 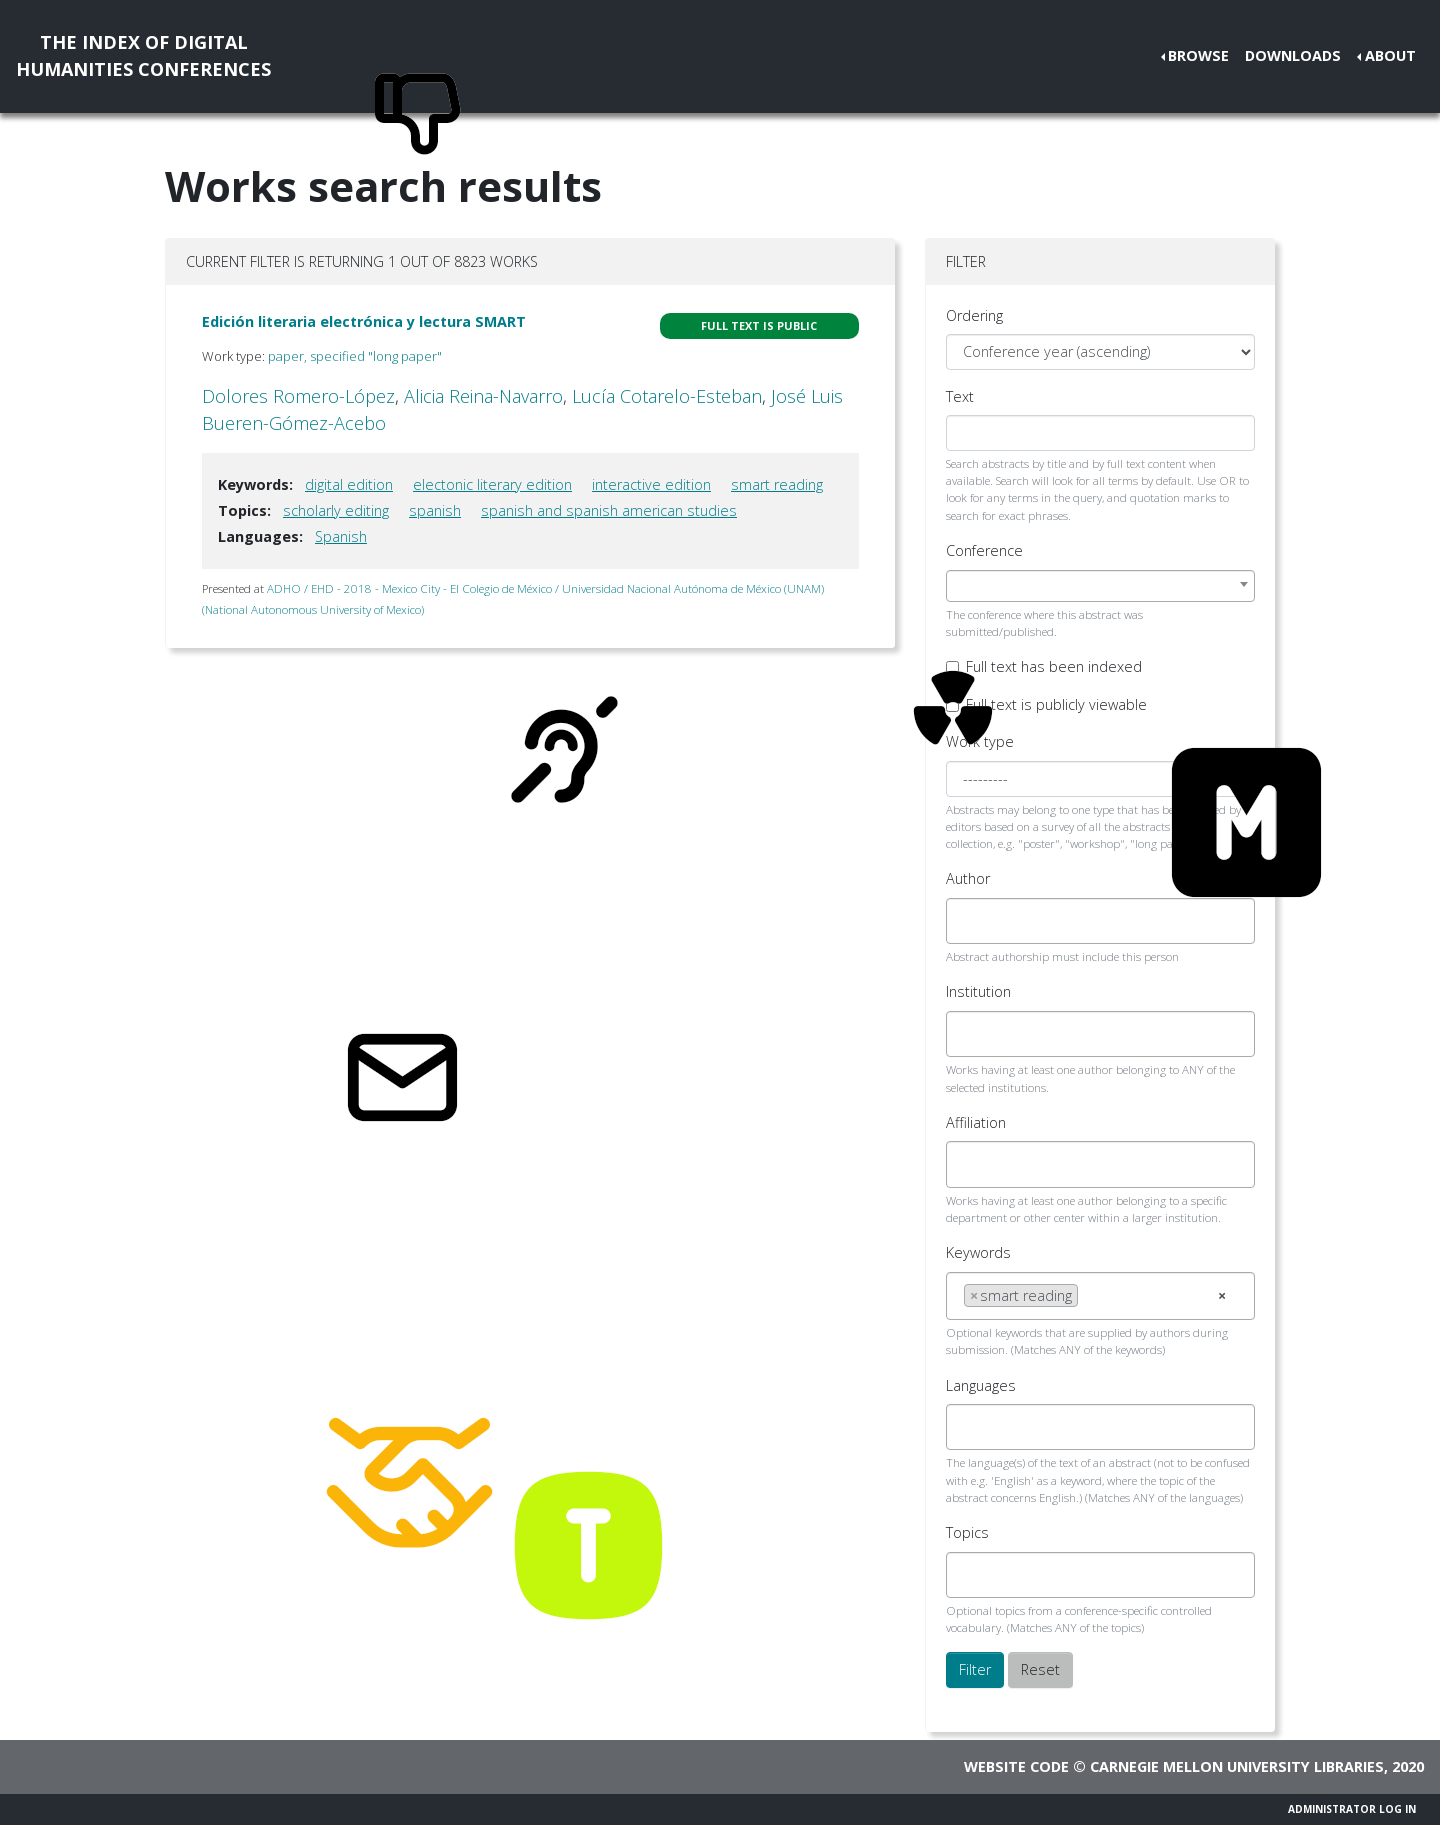 What do you see at coordinates (588, 1545) in the screenshot?
I see `text formatting or typography tool` at bounding box center [588, 1545].